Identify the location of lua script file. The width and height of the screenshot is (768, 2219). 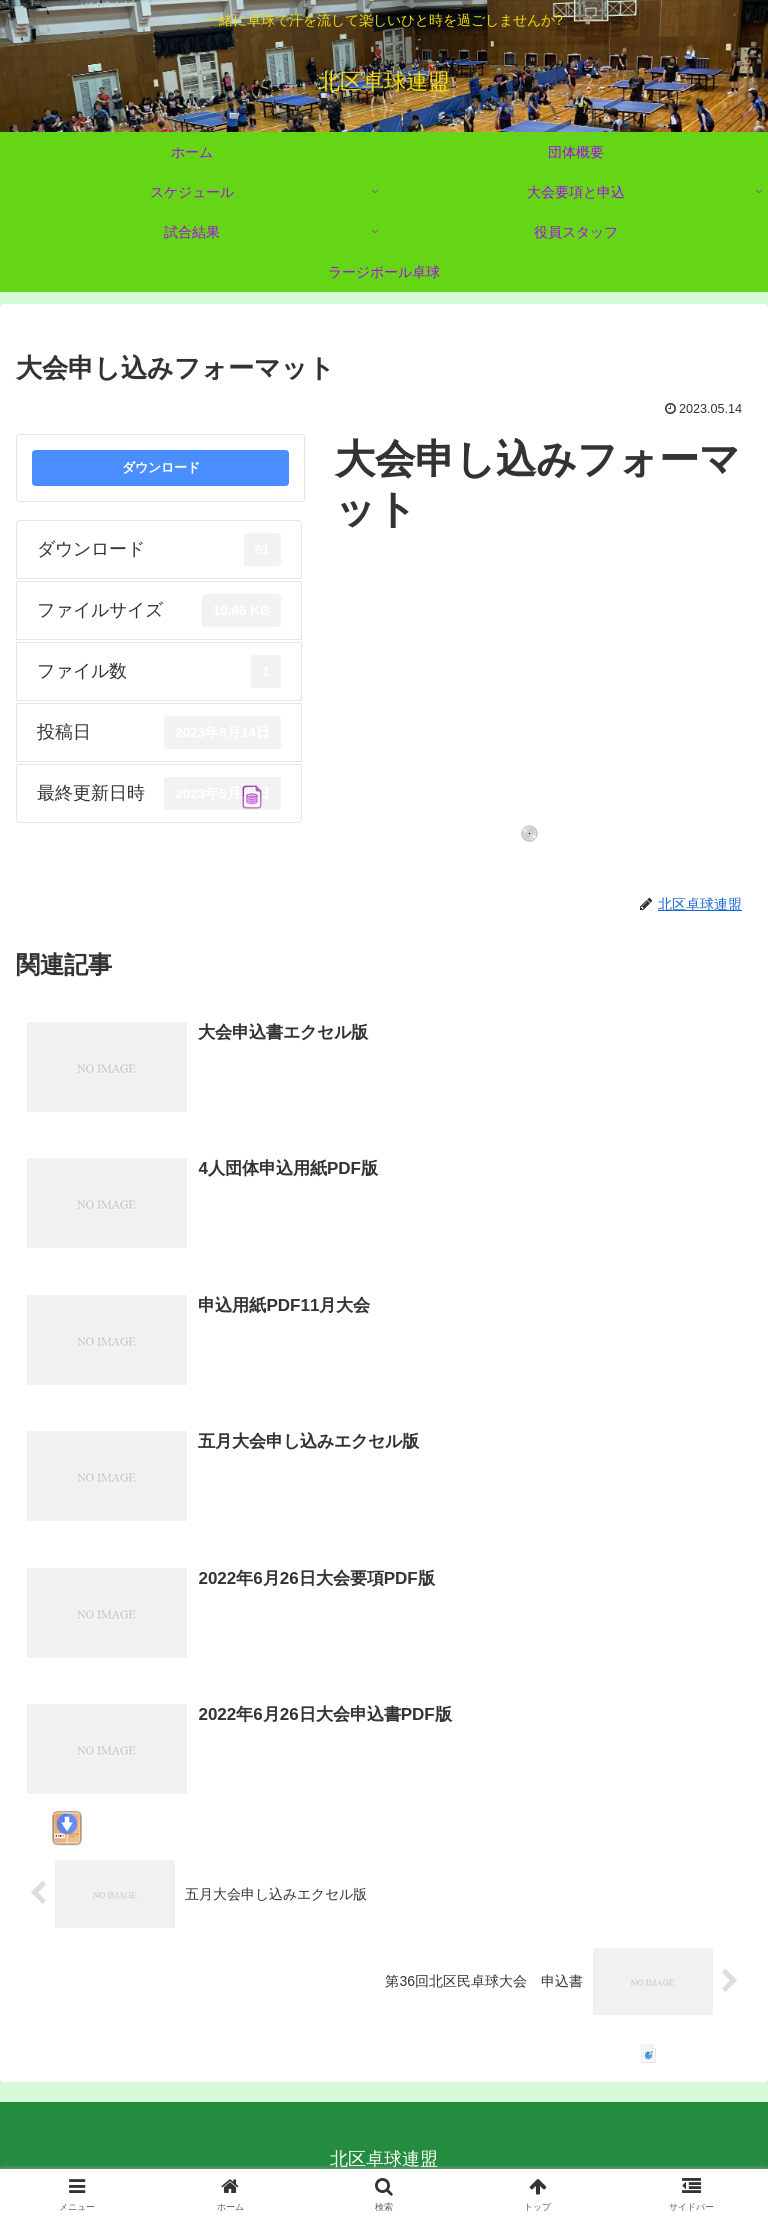
(648, 2053).